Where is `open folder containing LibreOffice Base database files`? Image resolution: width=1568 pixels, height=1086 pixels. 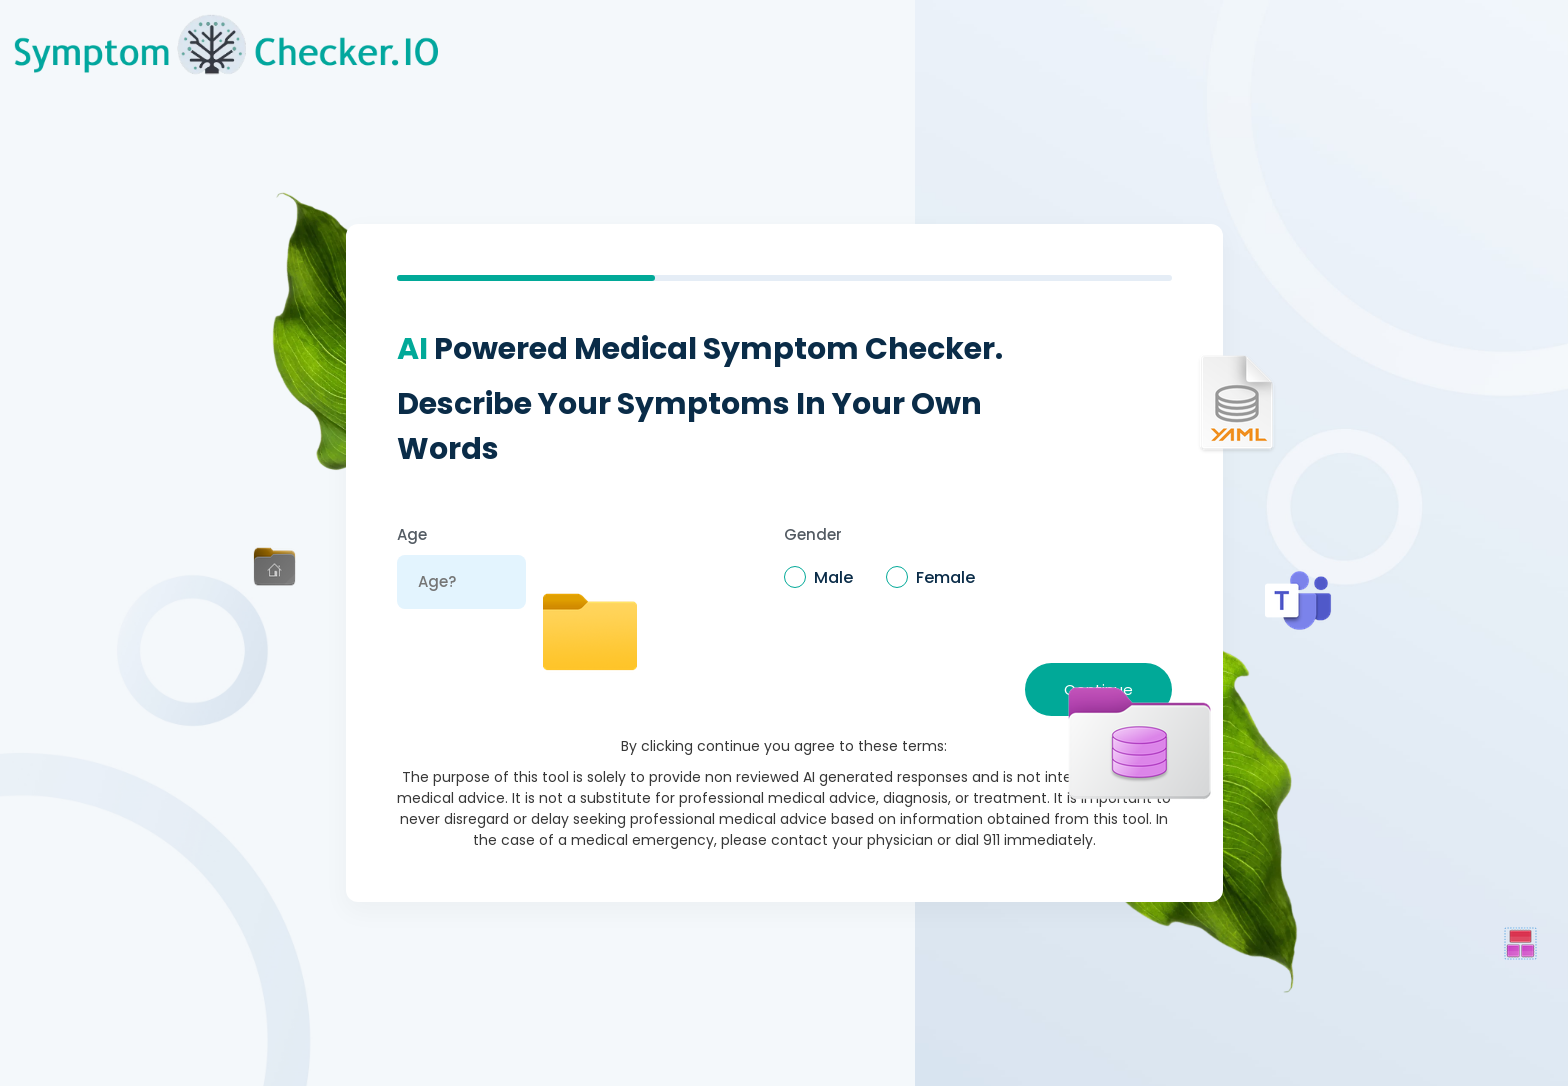
open folder containing LibreOffice Base database files is located at coordinates (1139, 747).